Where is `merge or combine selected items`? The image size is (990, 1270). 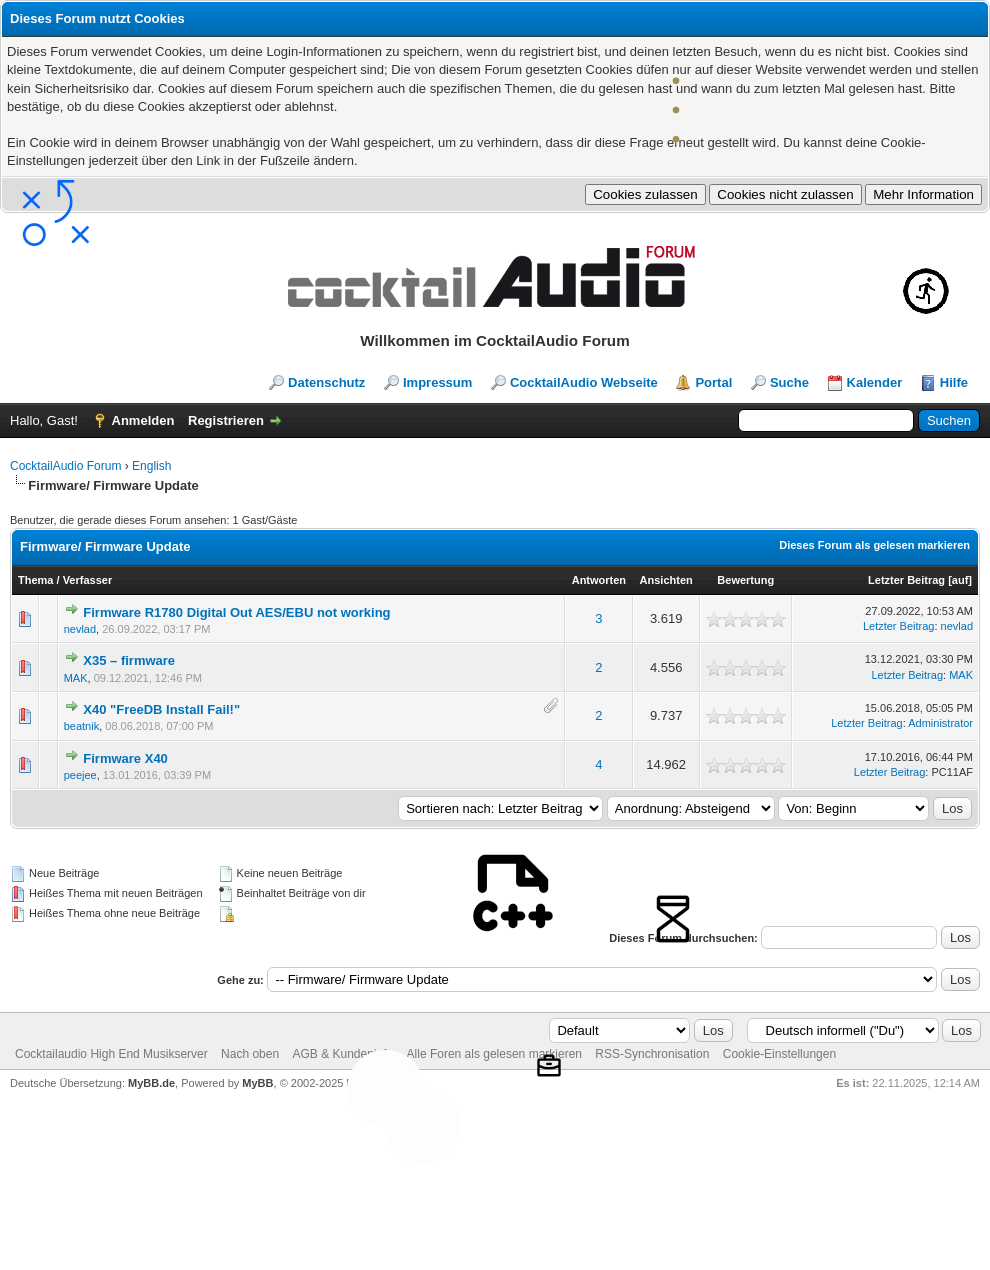
merge or combine selected items is located at coordinates (404, 1107).